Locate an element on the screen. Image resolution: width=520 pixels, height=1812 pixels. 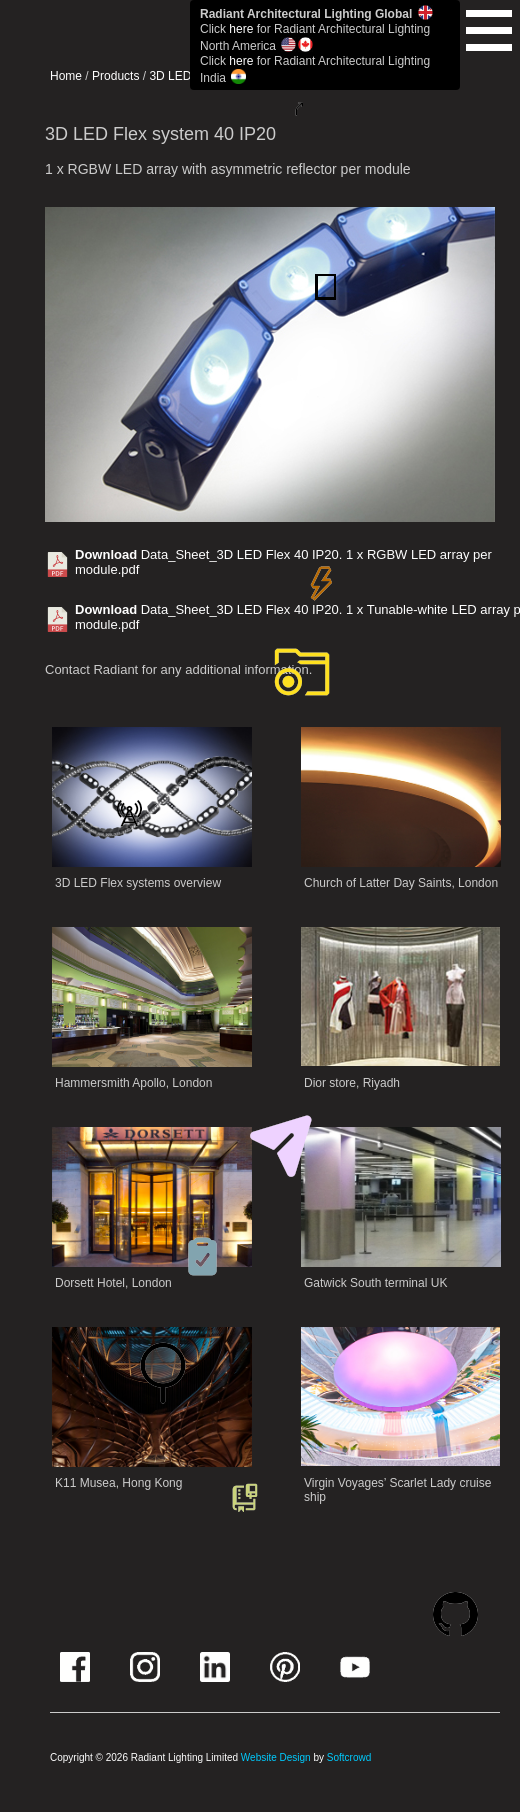
select neuter or non-binary gender option is located at coordinates (163, 1372).